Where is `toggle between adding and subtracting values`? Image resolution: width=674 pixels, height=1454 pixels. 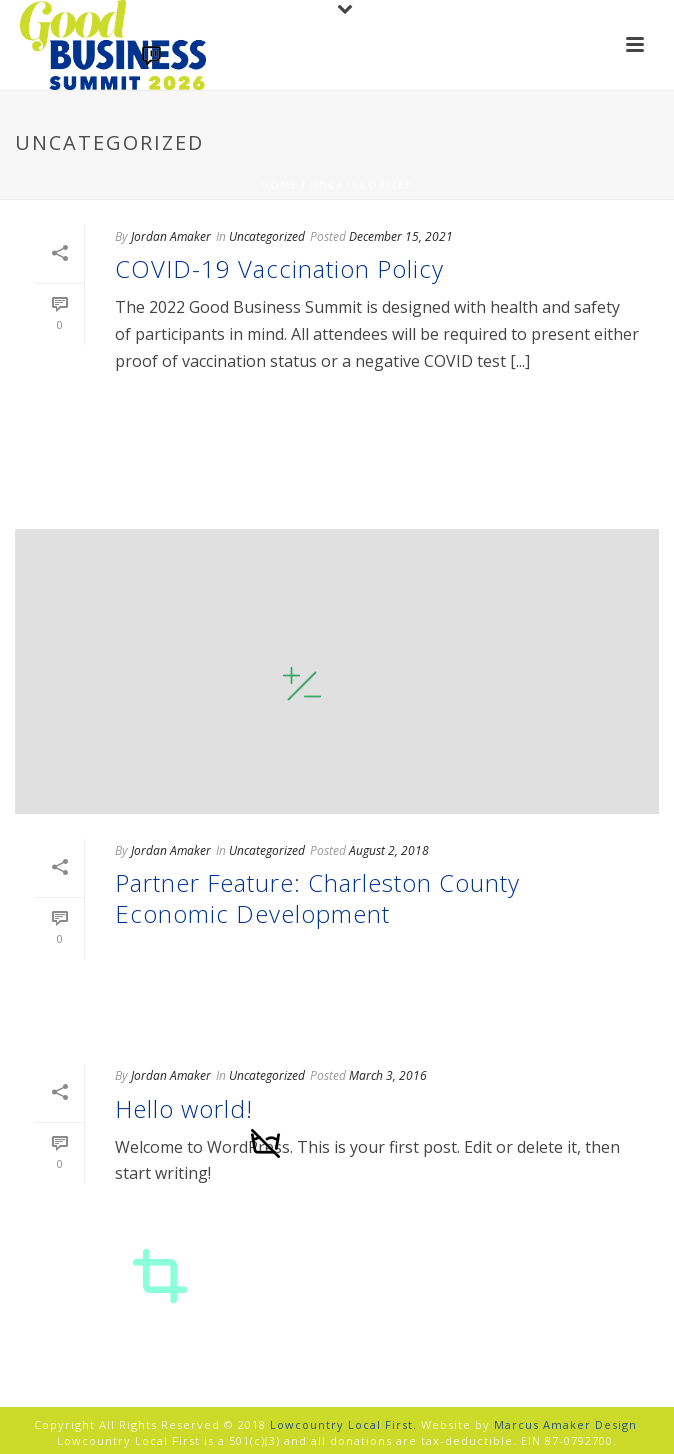
toggle between adding and subtracting values is located at coordinates (302, 686).